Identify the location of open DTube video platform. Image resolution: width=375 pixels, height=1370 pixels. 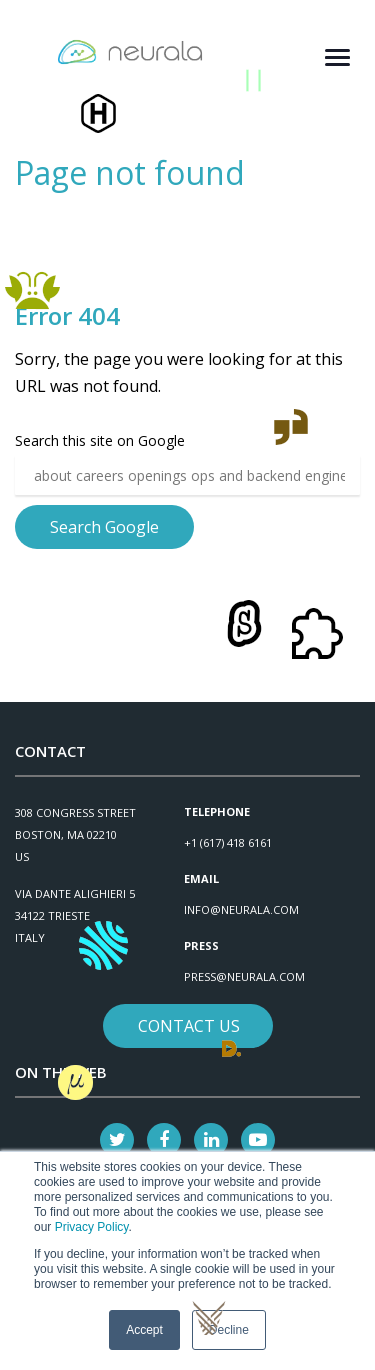
(231, 1048).